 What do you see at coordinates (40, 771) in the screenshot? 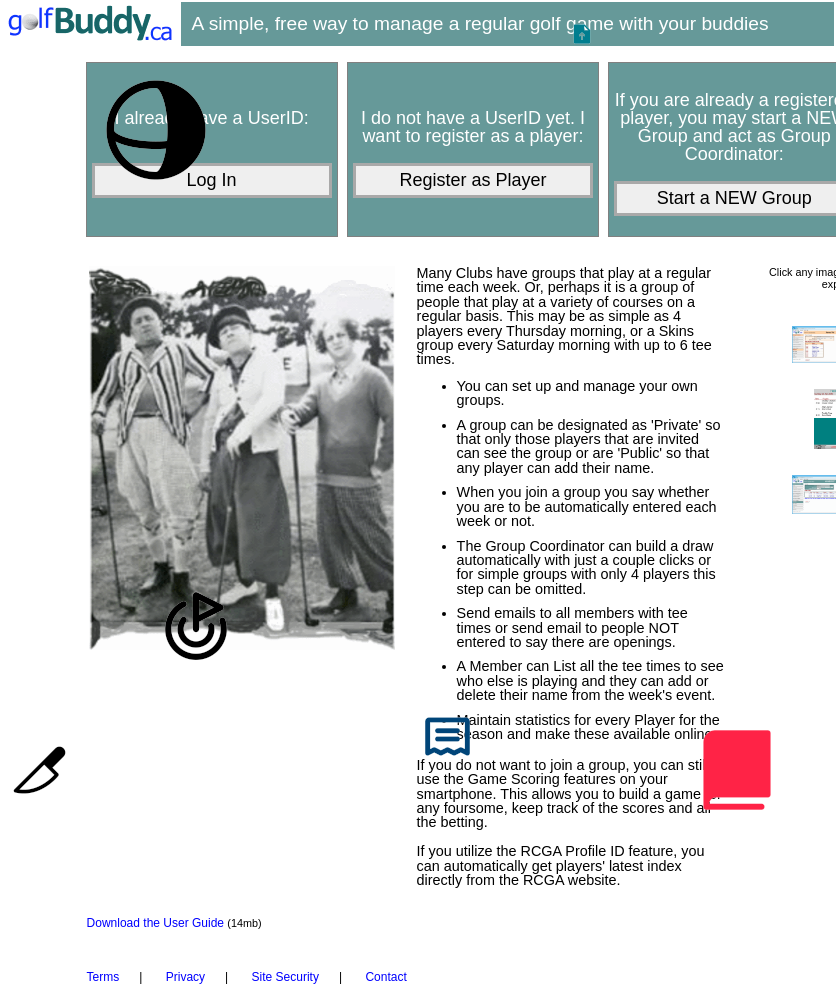
I see `access kitchen or cooking tools` at bounding box center [40, 771].